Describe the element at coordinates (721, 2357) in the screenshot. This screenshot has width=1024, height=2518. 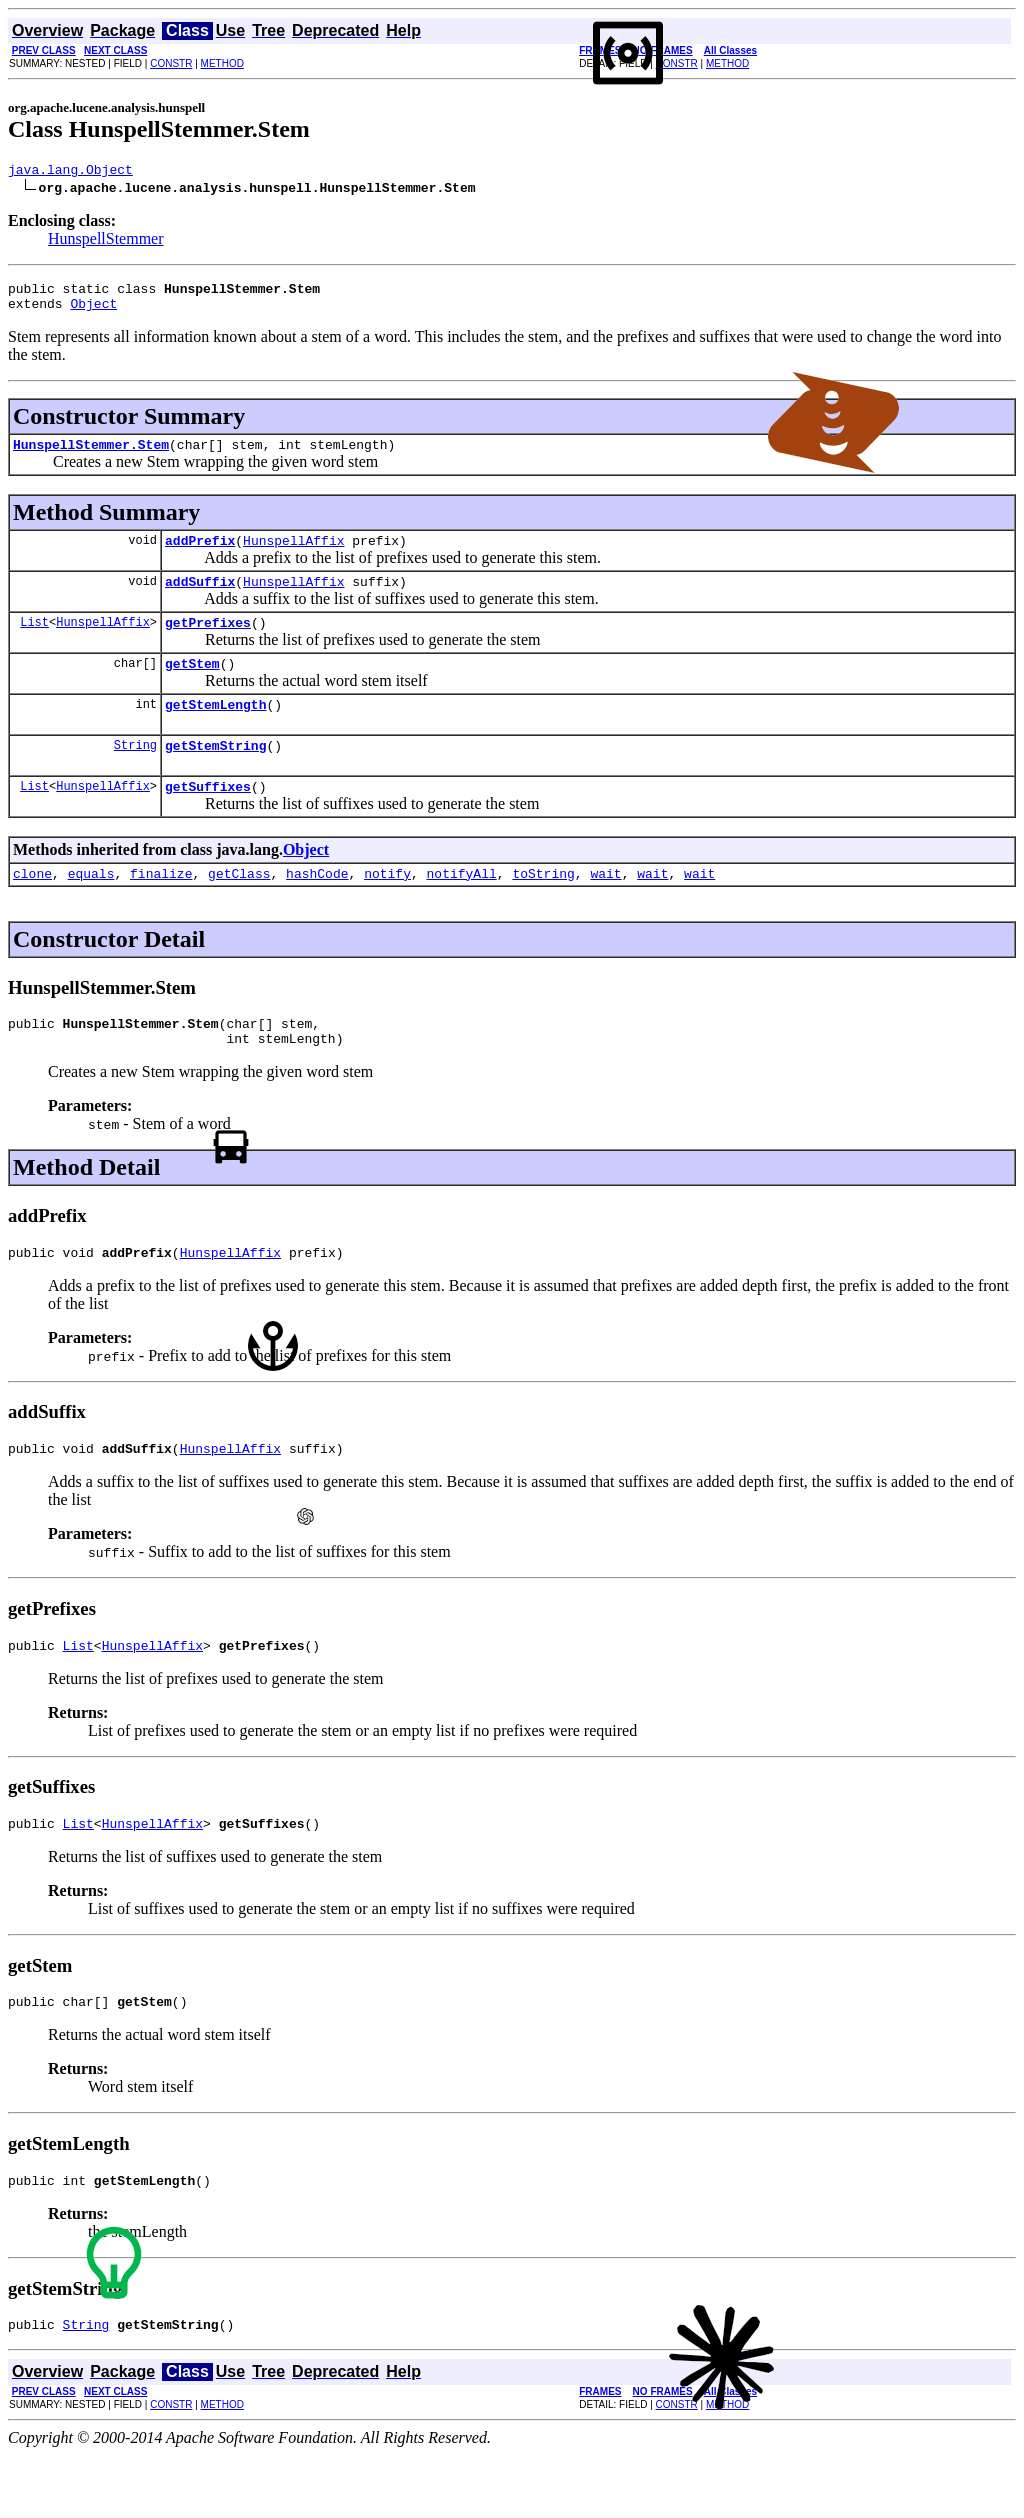
I see `open the Claude AI assistant app` at that location.